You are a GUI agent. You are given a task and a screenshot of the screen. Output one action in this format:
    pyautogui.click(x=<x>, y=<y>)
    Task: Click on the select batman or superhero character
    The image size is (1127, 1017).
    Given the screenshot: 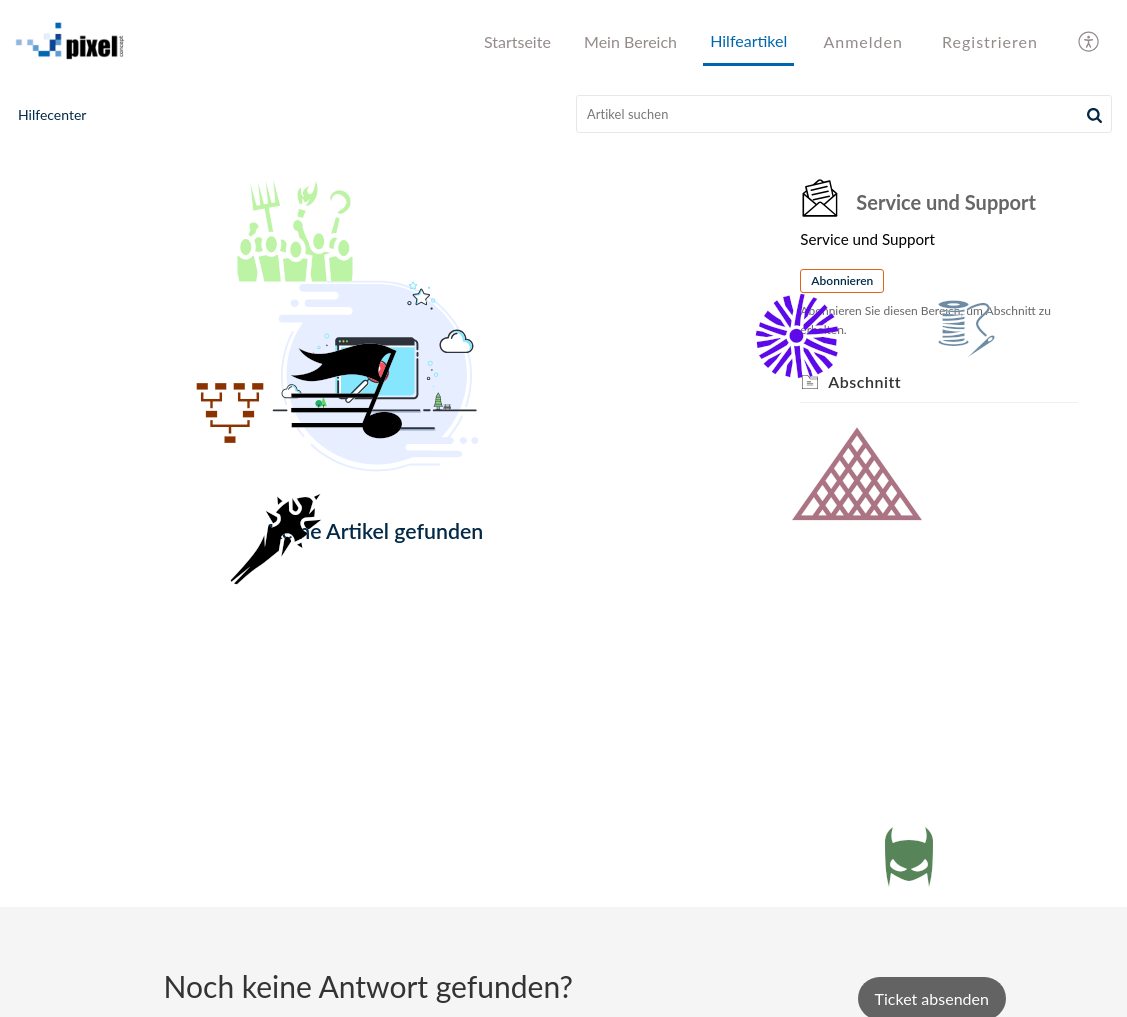 What is the action you would take?
    pyautogui.click(x=909, y=857)
    